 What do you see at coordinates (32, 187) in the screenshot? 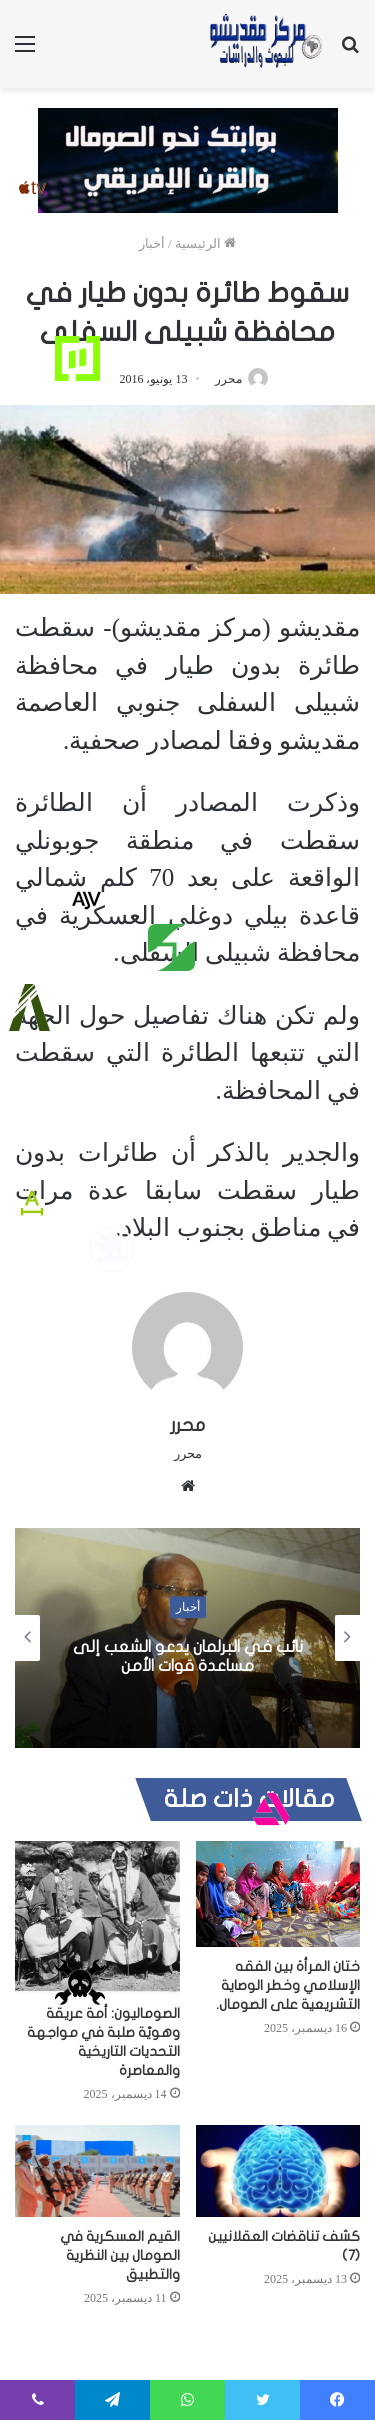
I see `open the Apple TV app` at bounding box center [32, 187].